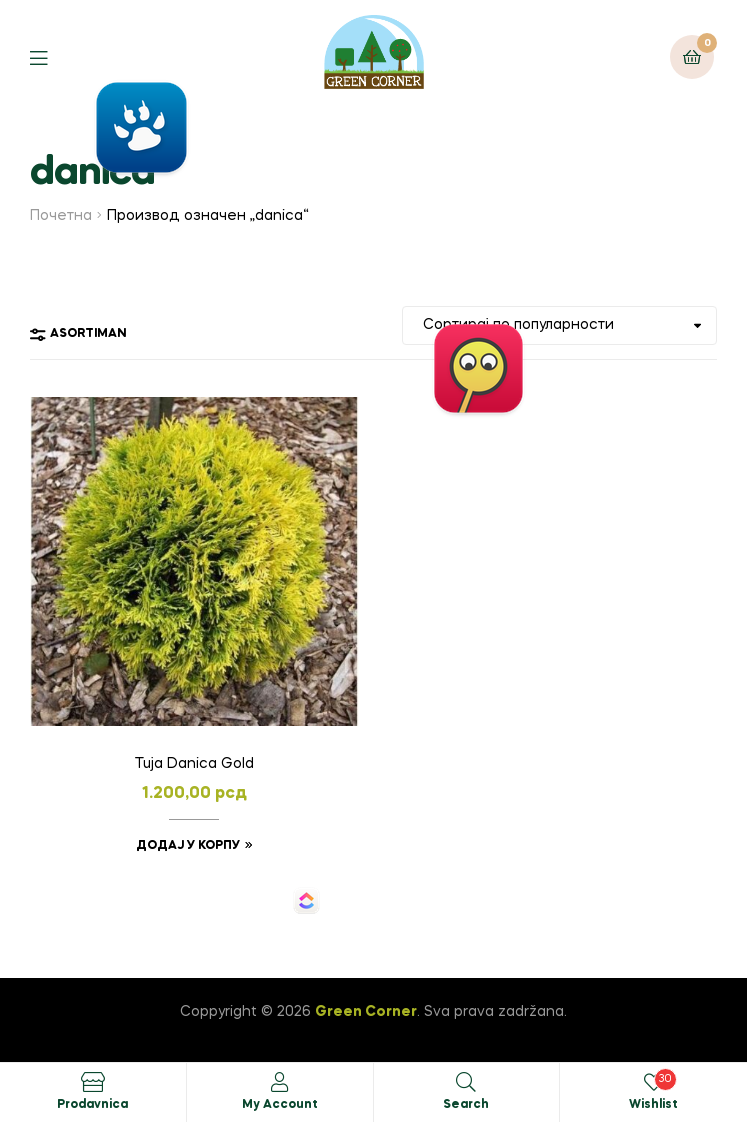 The width and height of the screenshot is (747, 1122). What do you see at coordinates (141, 127) in the screenshot?
I see `open lazarus IDE application` at bounding box center [141, 127].